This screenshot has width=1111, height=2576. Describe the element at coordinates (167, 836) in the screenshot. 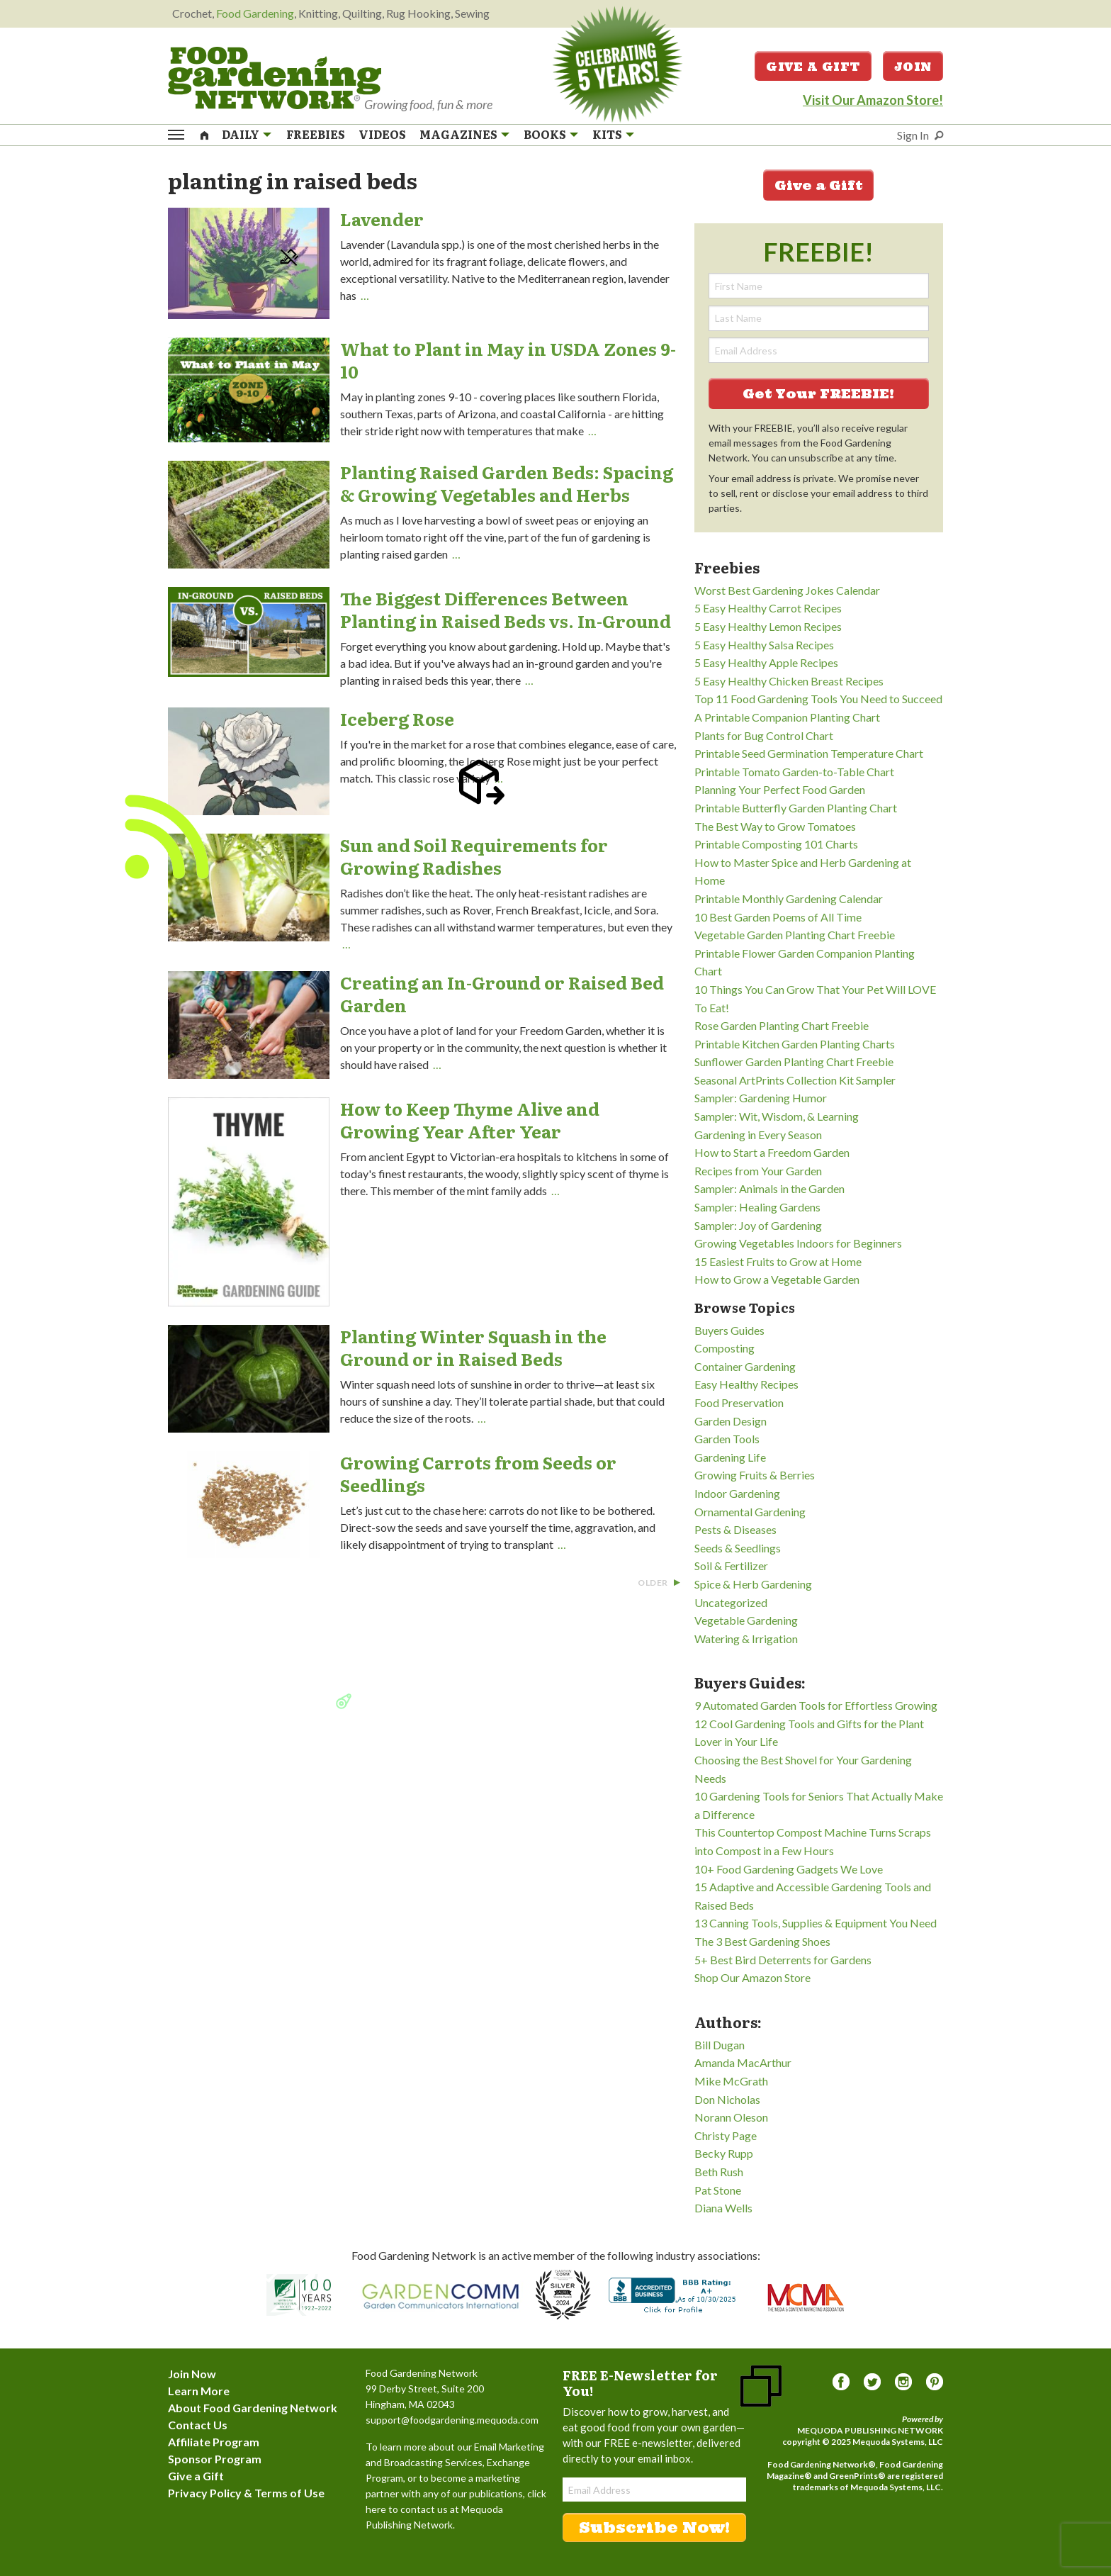

I see `subscribe to RSS feed` at that location.